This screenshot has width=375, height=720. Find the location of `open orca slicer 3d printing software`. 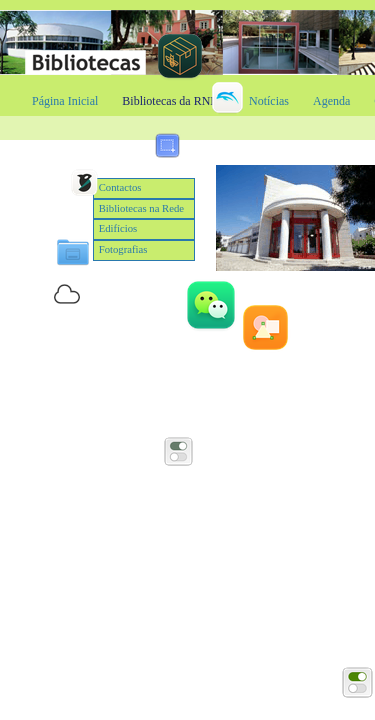

open orca slicer 3d printing software is located at coordinates (84, 182).